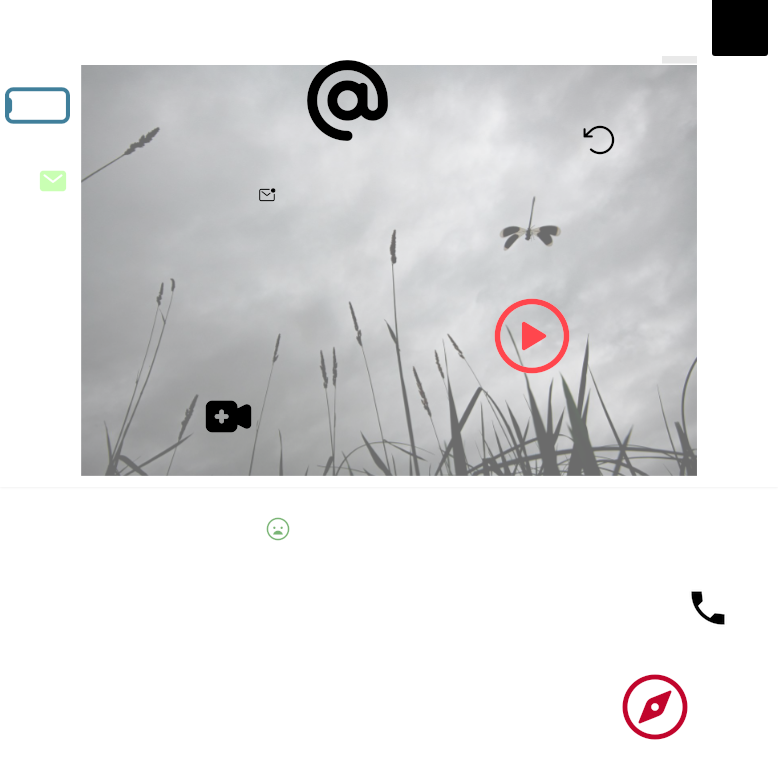 The height and width of the screenshot is (770, 778). I want to click on enter an email address, so click(347, 100).